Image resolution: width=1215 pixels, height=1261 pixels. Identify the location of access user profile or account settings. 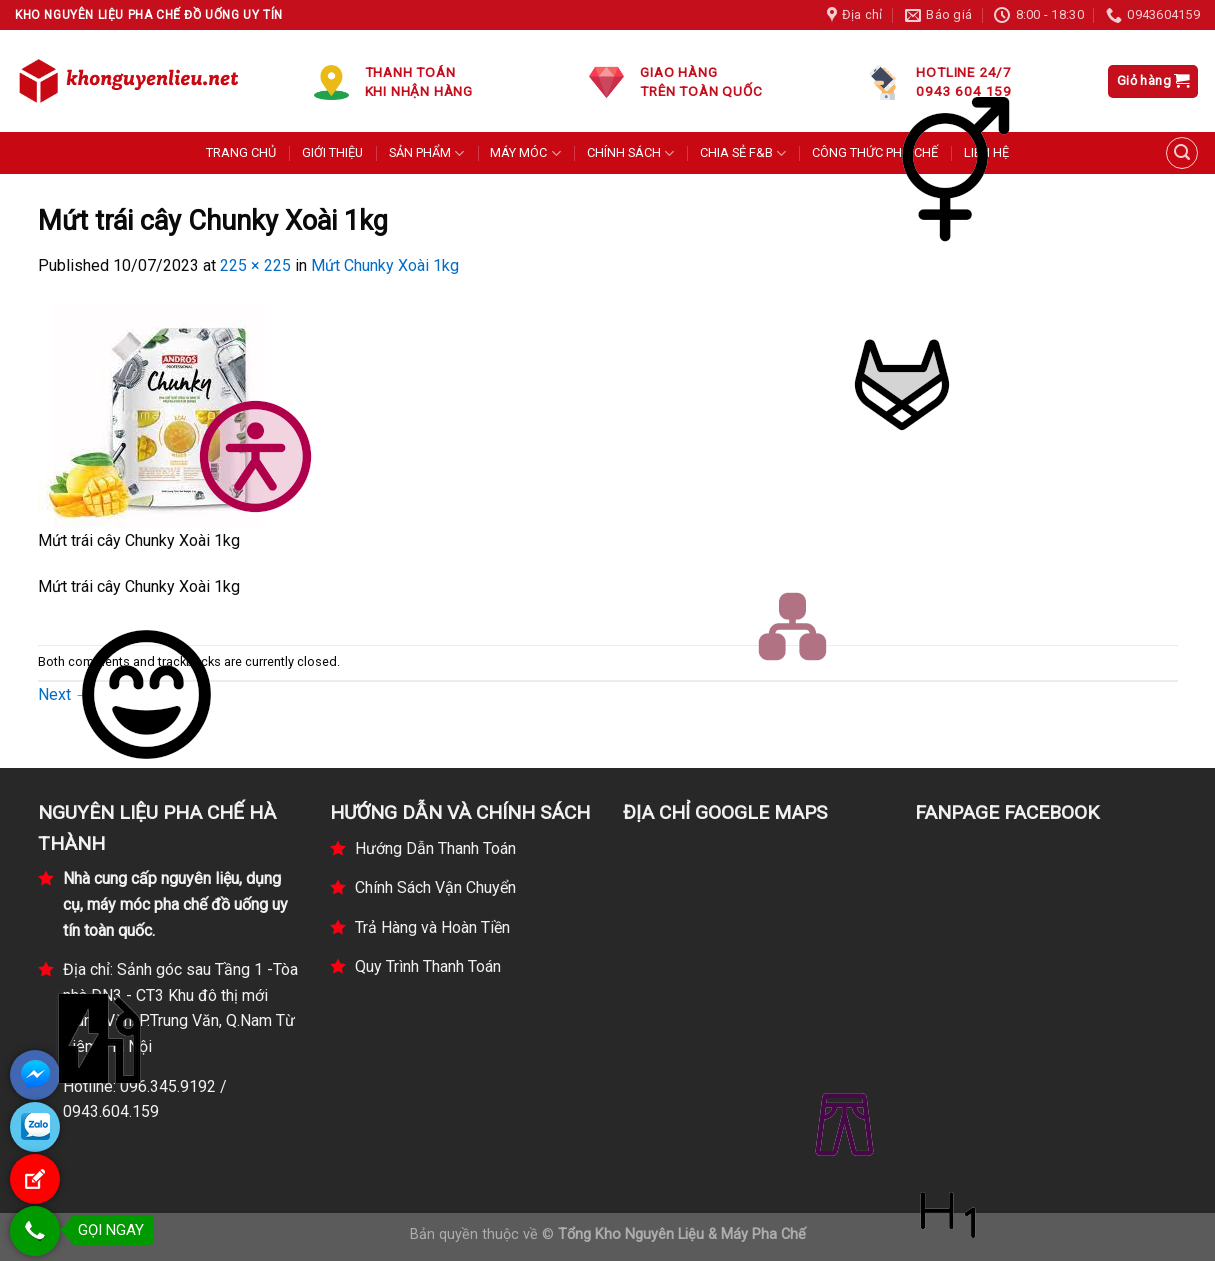
(255, 456).